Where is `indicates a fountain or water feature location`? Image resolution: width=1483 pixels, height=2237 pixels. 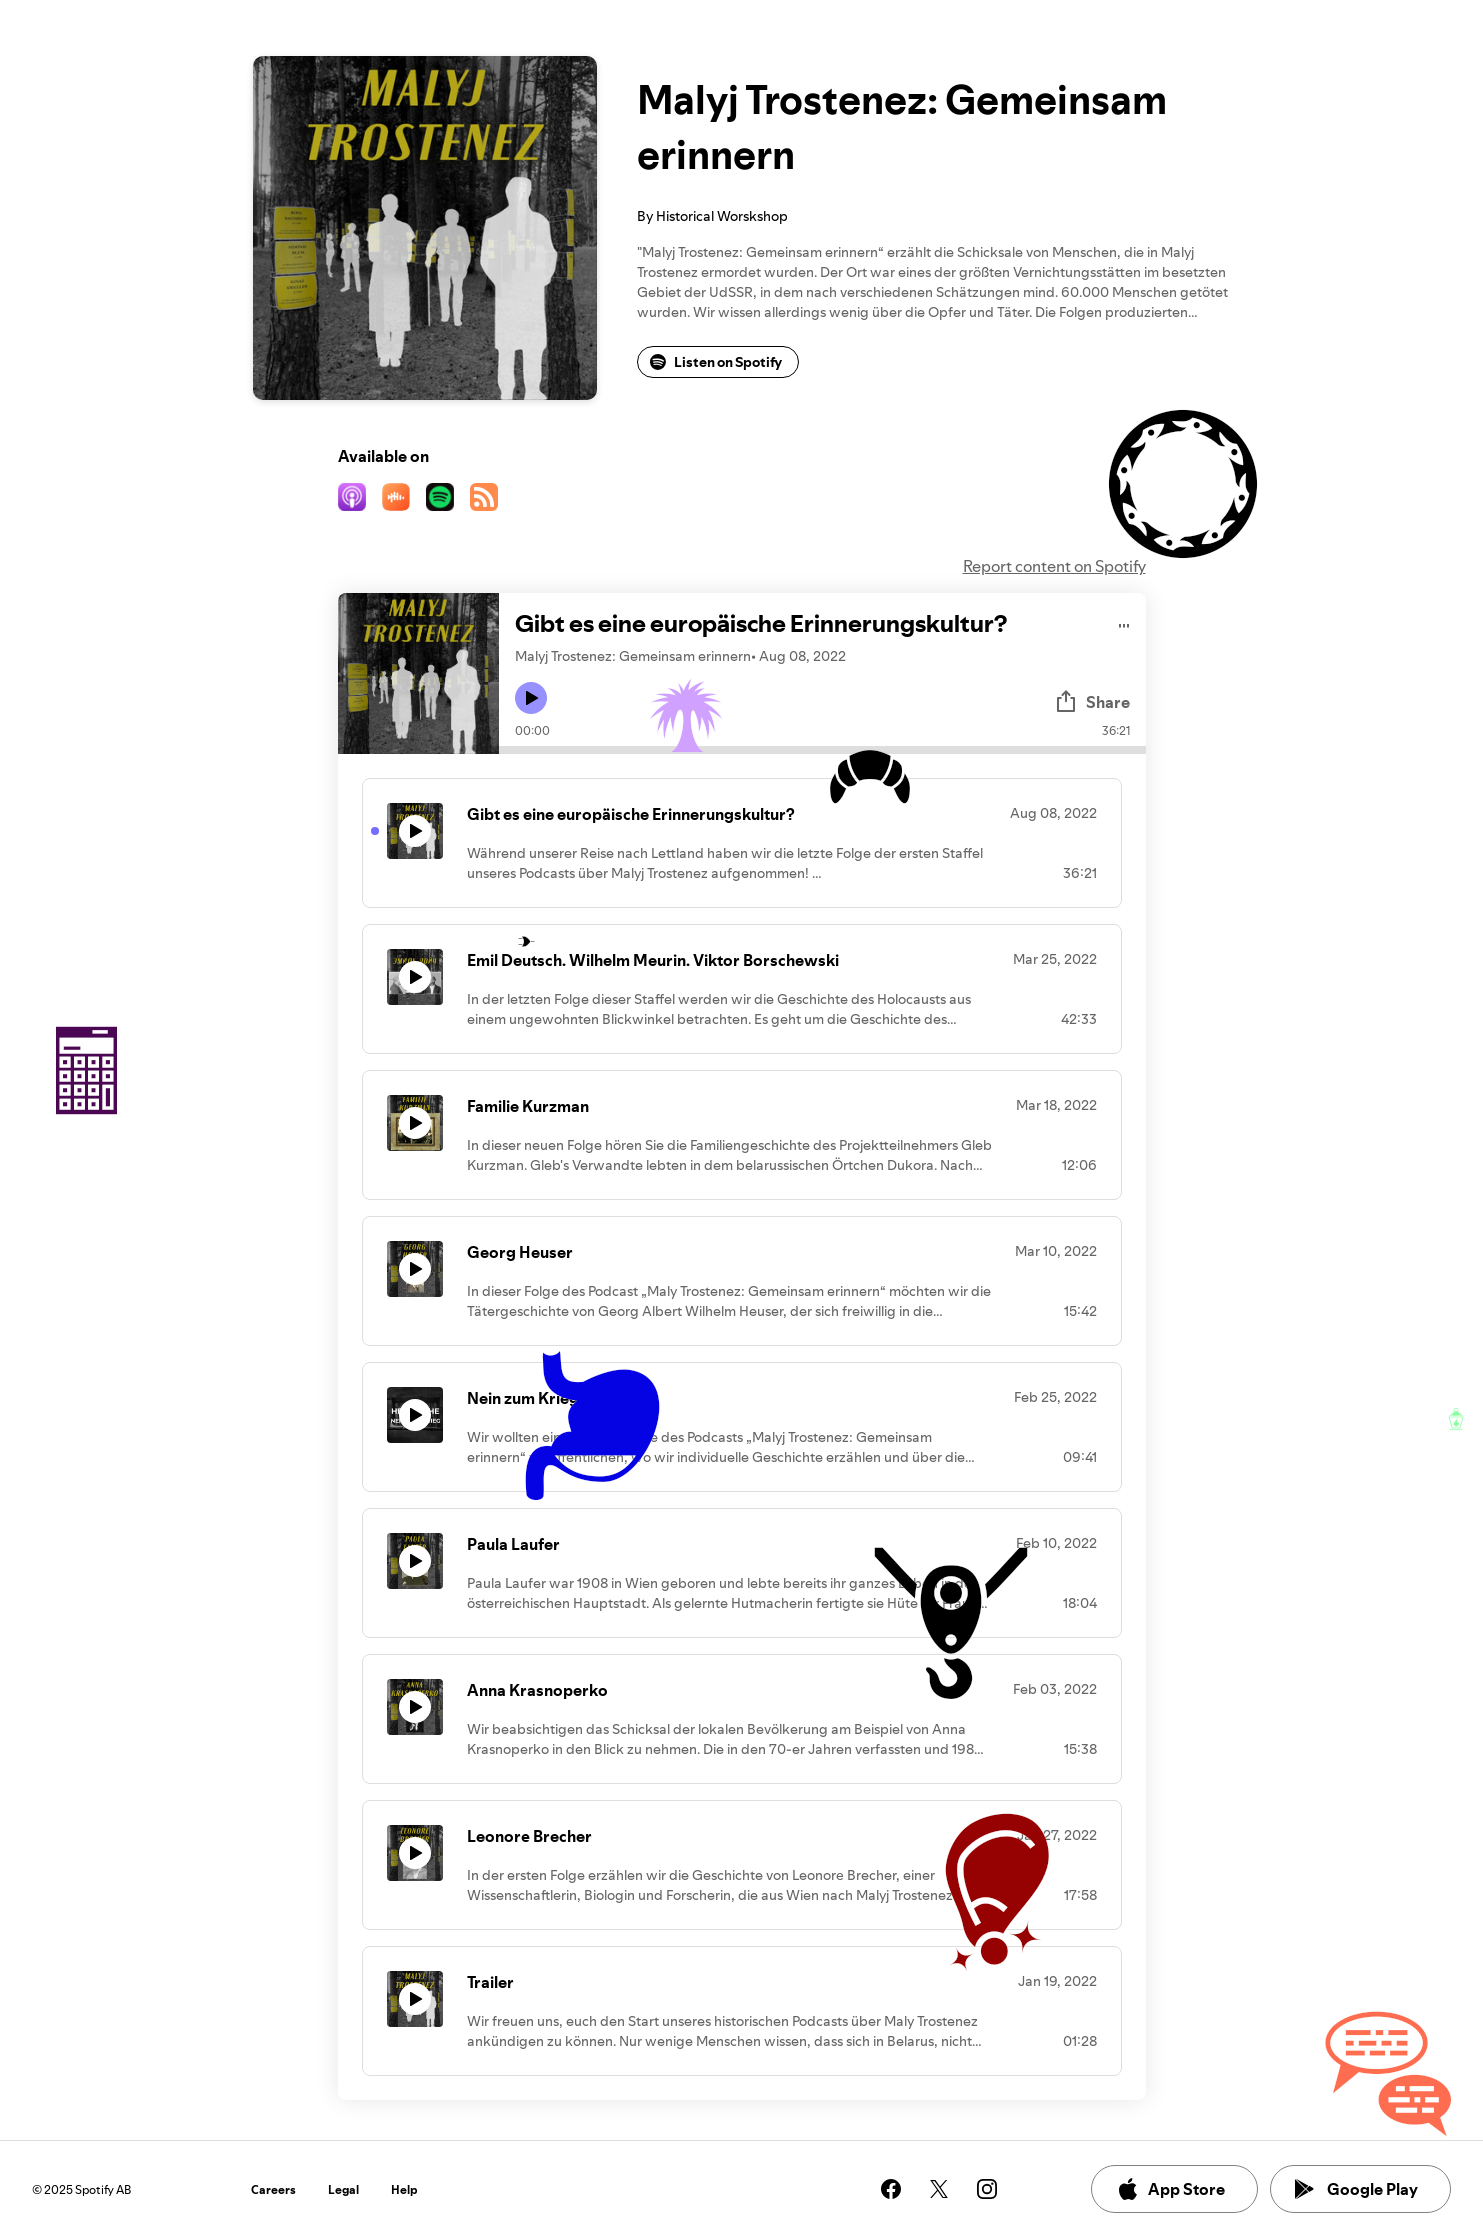 indicates a fountain or water feature location is located at coordinates (686, 715).